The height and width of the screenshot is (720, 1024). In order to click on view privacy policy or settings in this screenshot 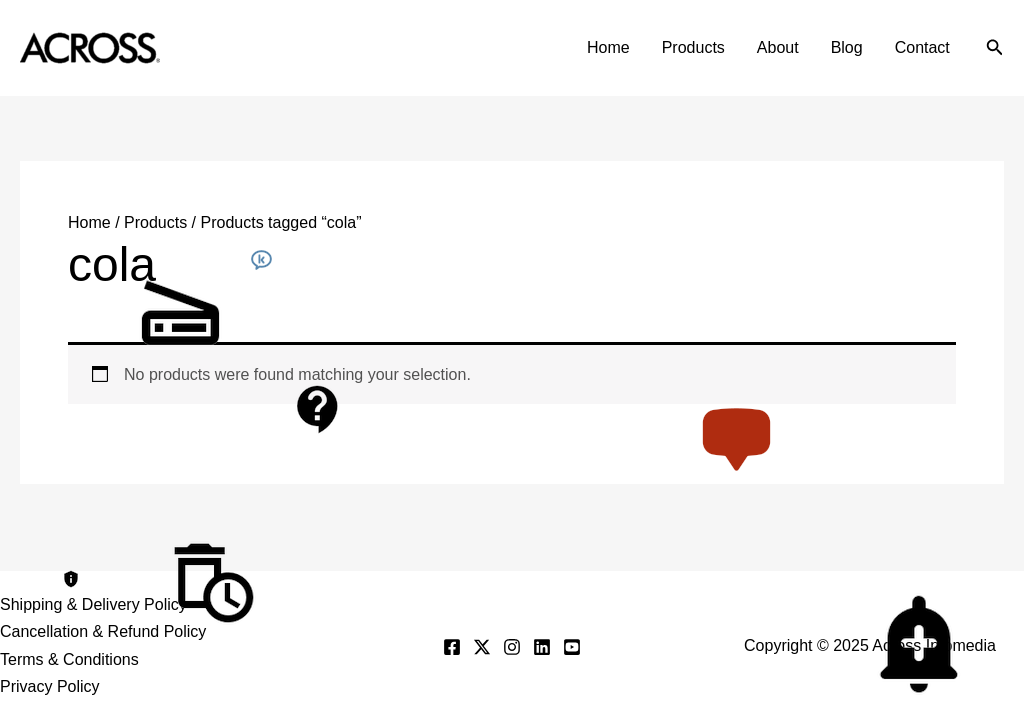, I will do `click(71, 579)`.